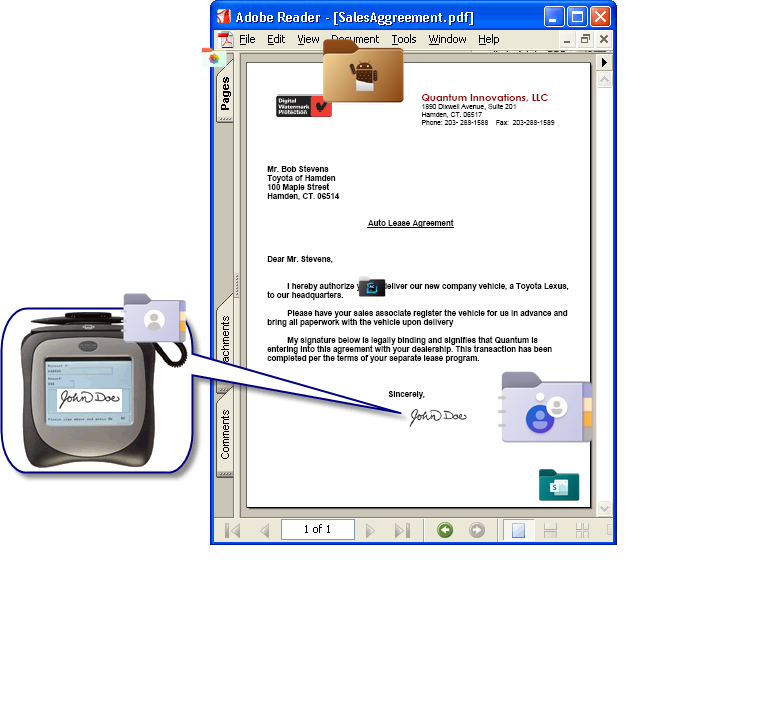 This screenshot has width=768, height=720. What do you see at coordinates (363, 73) in the screenshot?
I see `folder containing android ice cream sandwich system files` at bounding box center [363, 73].